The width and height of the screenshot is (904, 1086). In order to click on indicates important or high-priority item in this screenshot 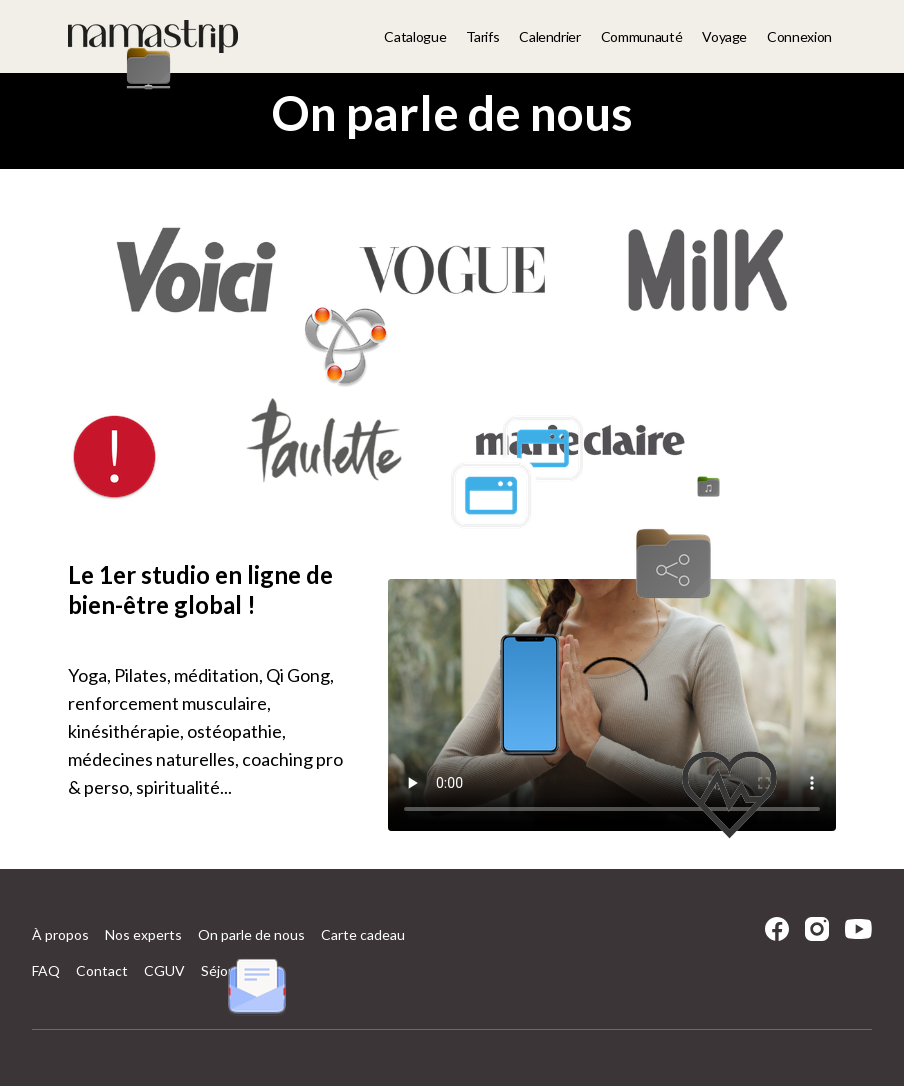, I will do `click(114, 456)`.